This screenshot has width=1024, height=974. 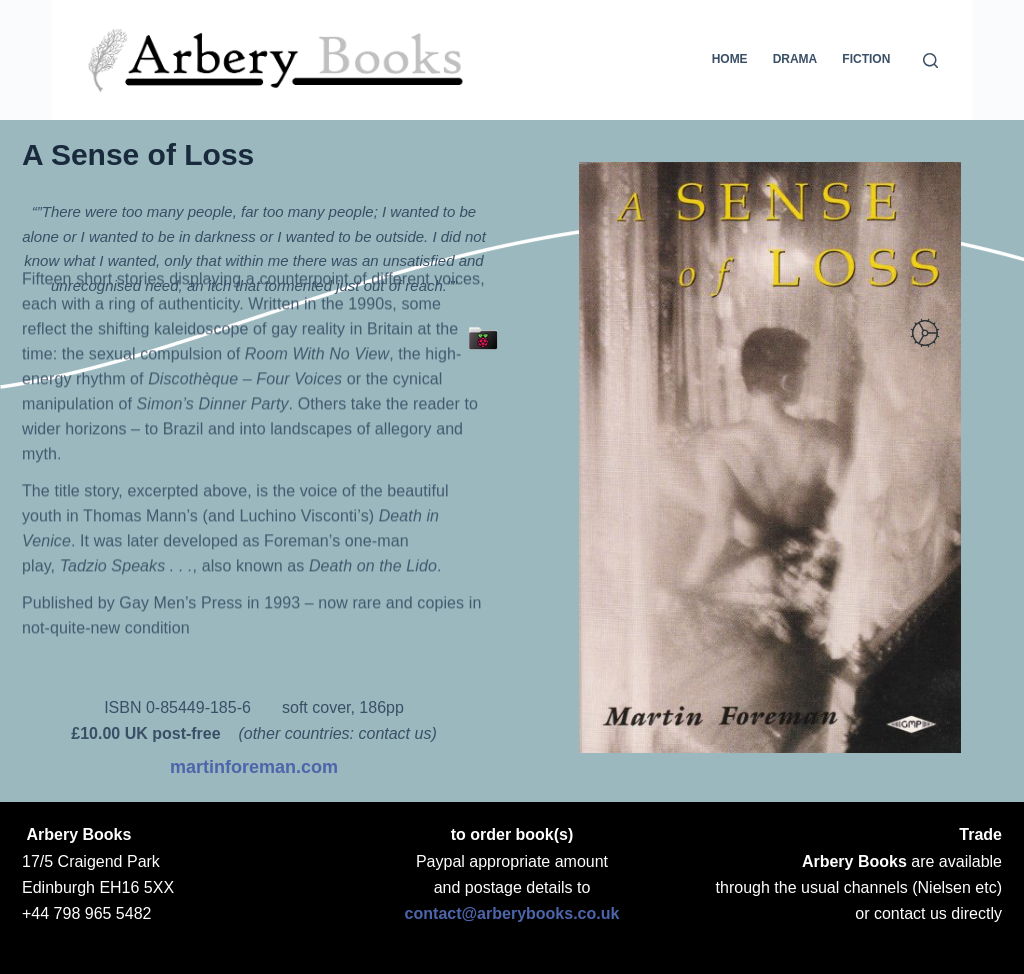 I want to click on access system settings and preferences, so click(x=925, y=333).